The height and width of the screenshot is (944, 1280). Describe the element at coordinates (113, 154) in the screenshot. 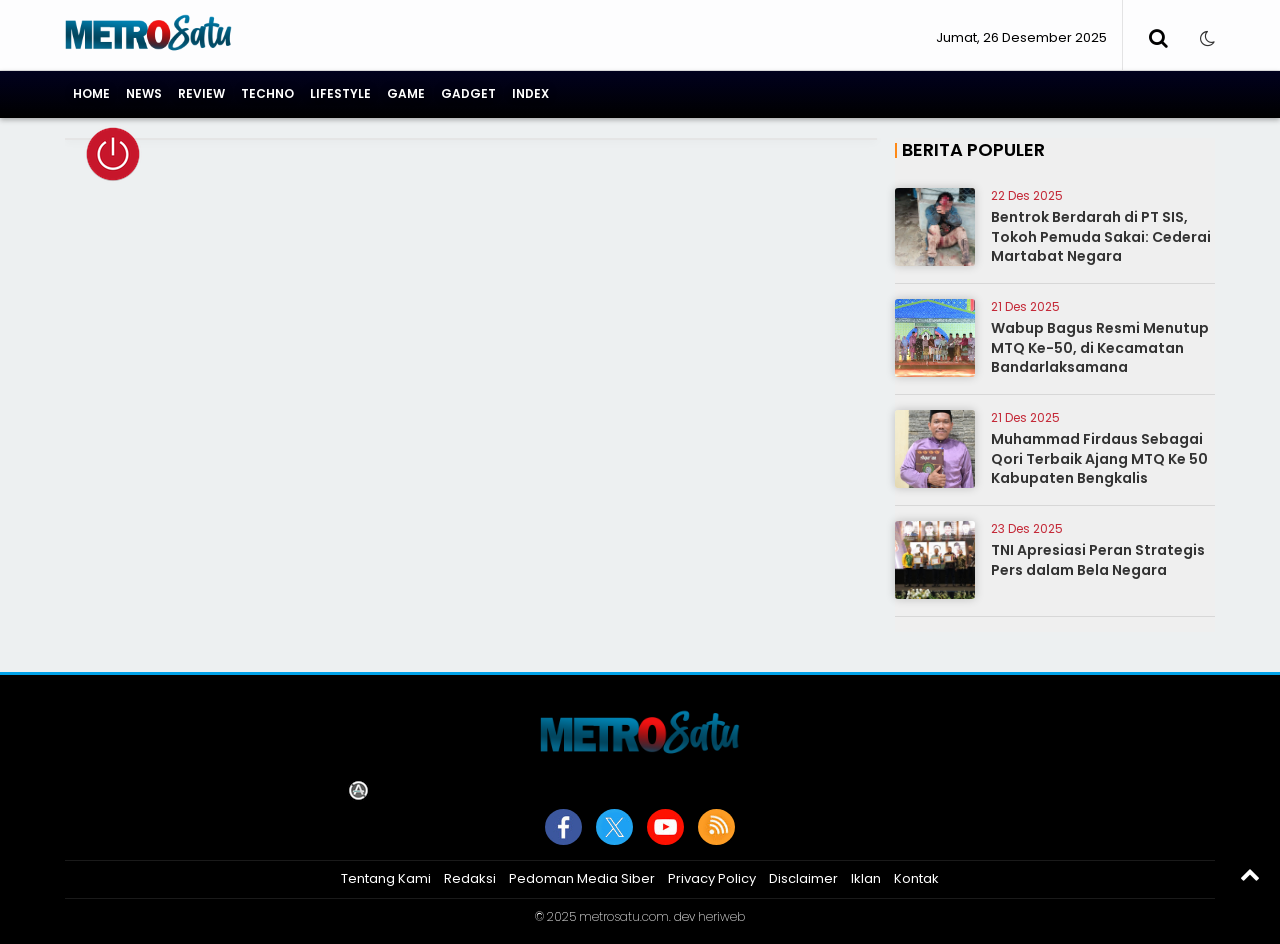

I see `shut down the system` at that location.